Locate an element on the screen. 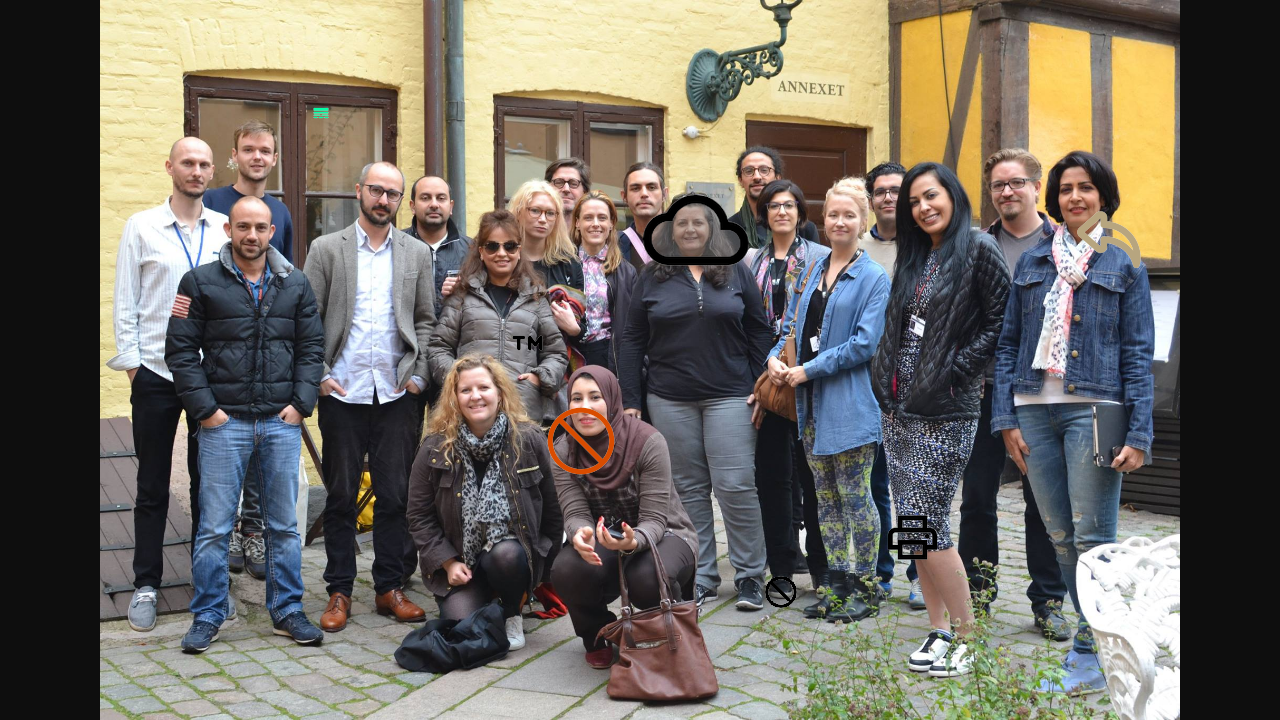  cloud storage or sync status is located at coordinates (696, 230).